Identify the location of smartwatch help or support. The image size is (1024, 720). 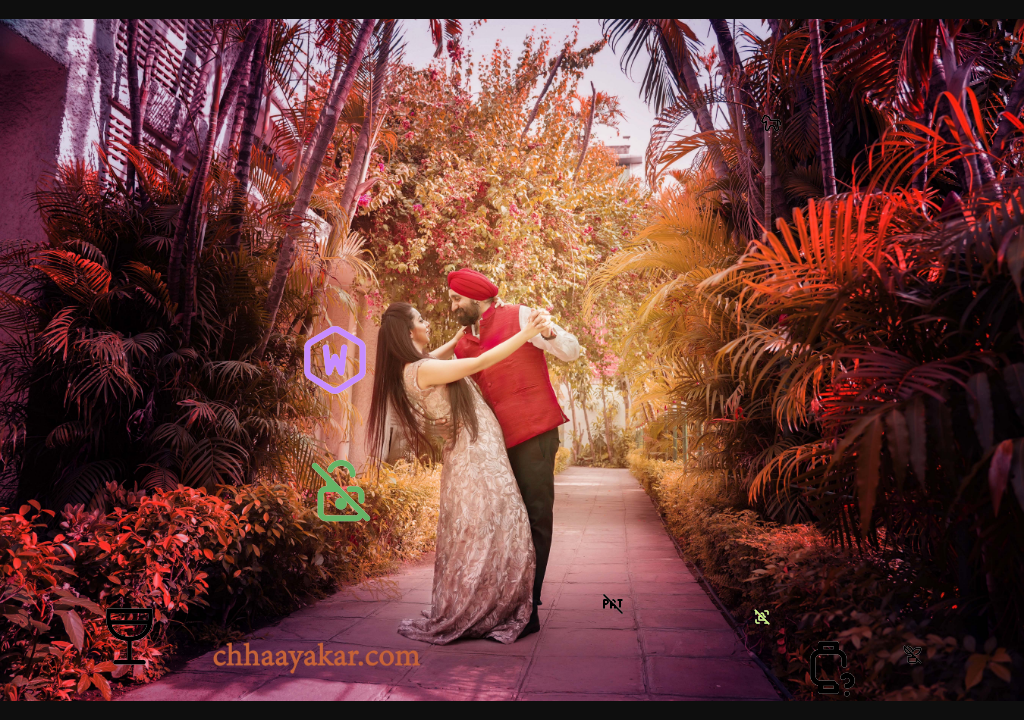
(828, 667).